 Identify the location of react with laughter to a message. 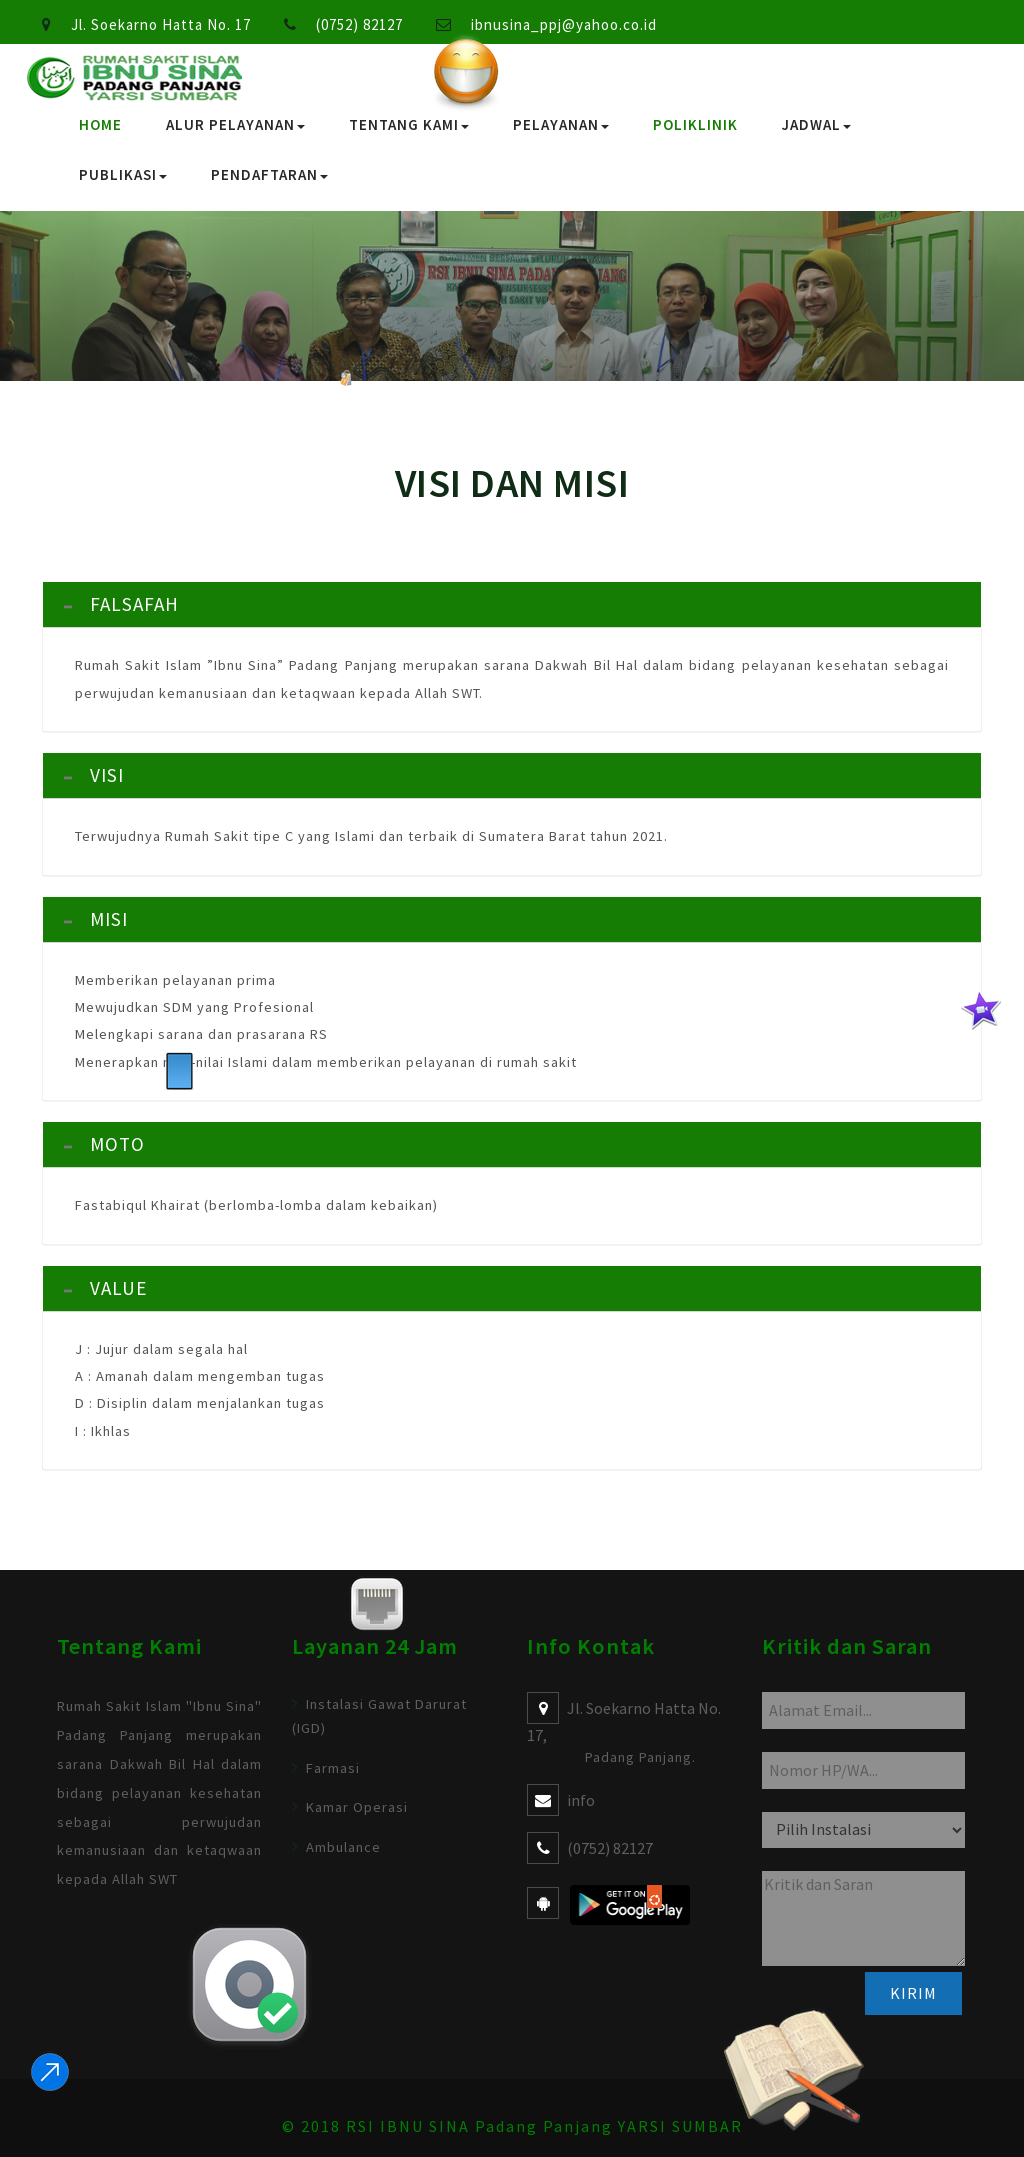
(466, 74).